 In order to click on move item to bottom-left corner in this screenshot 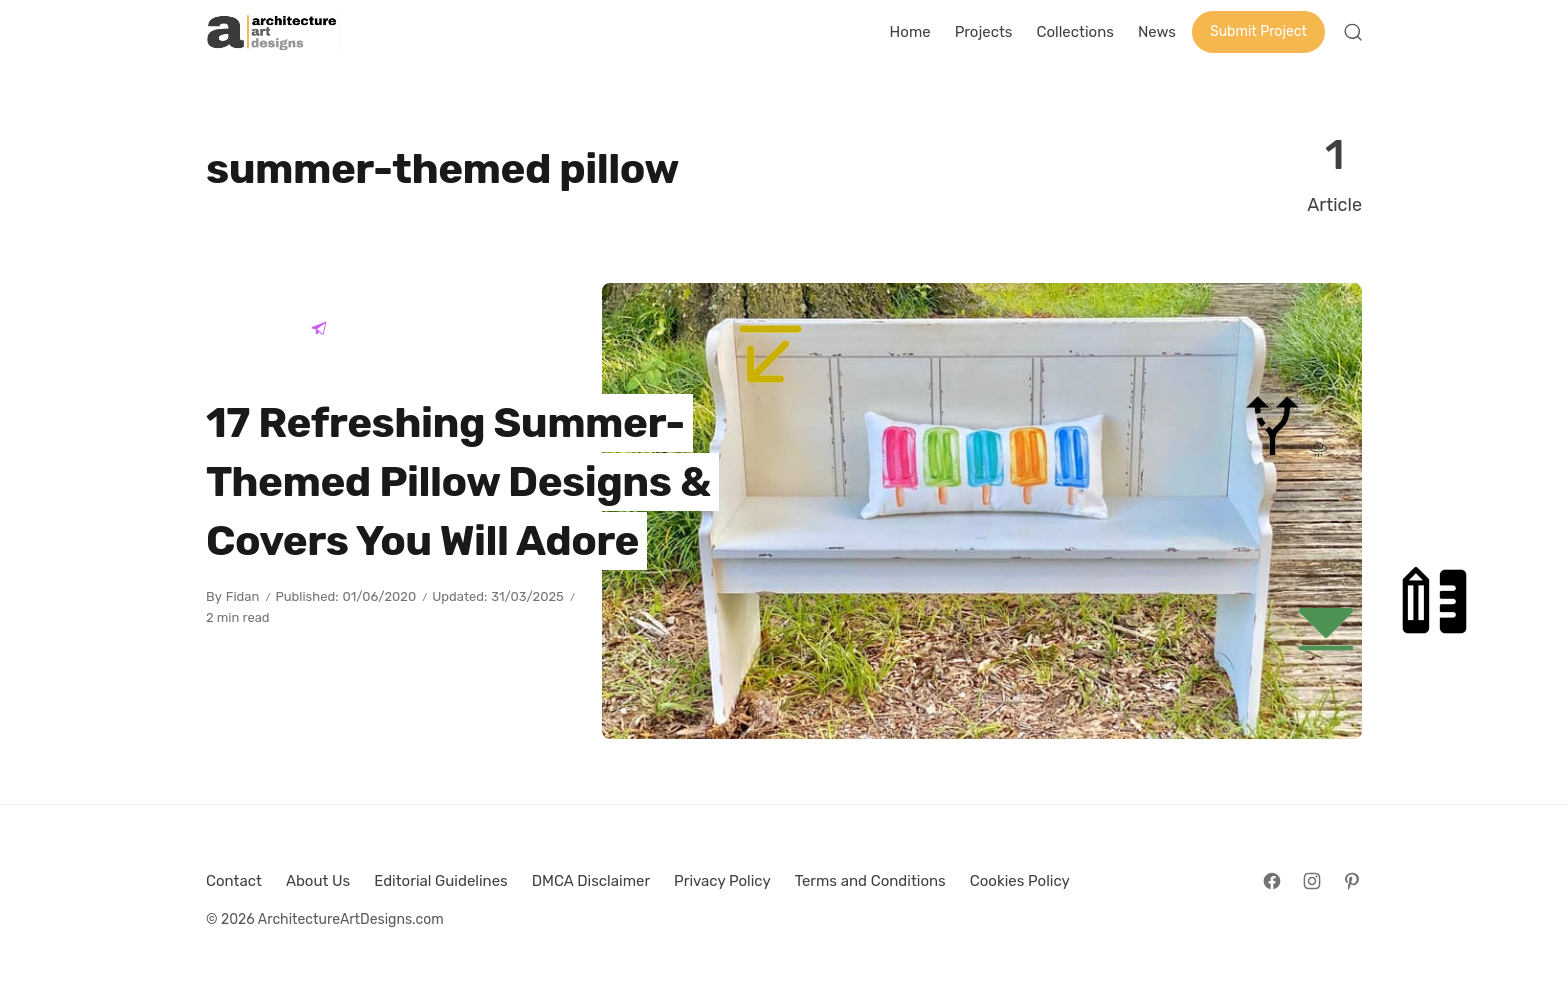, I will do `click(768, 354)`.